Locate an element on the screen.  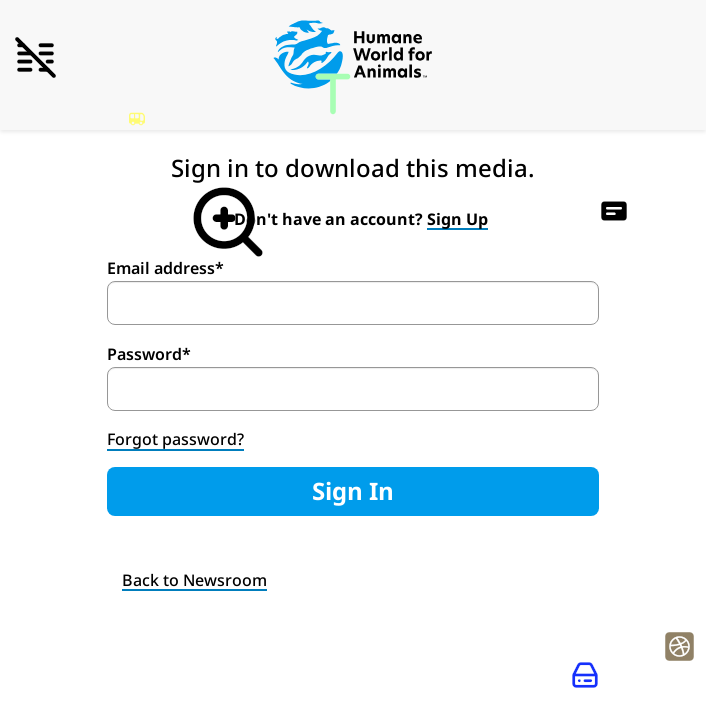
zoom in on content is located at coordinates (228, 222).